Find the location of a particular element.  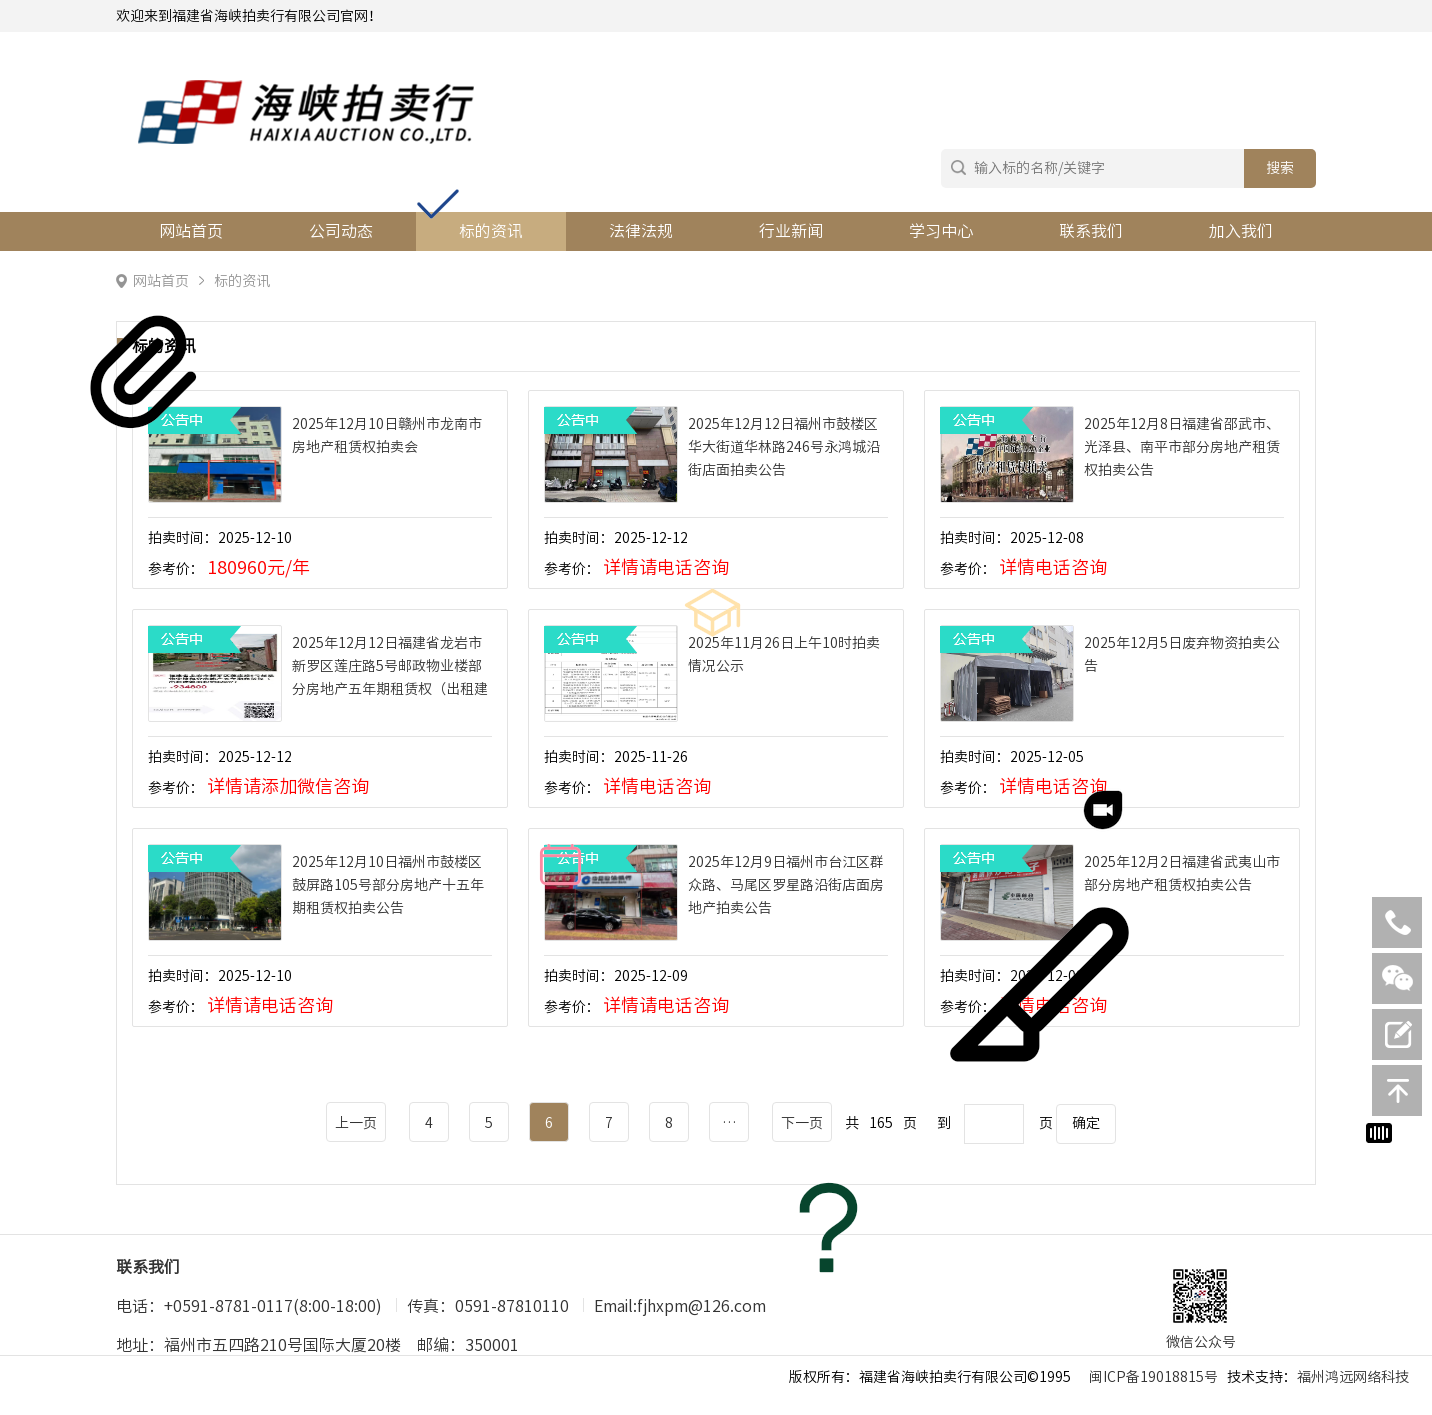

scan a barcode is located at coordinates (1379, 1133).